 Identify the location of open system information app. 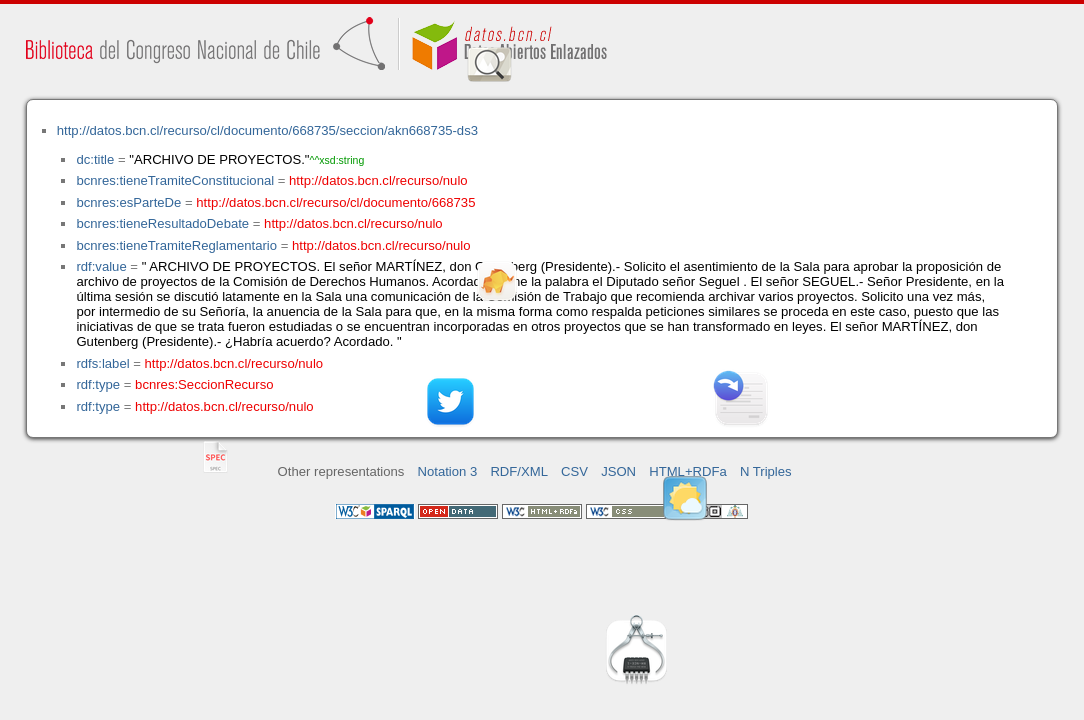
(636, 650).